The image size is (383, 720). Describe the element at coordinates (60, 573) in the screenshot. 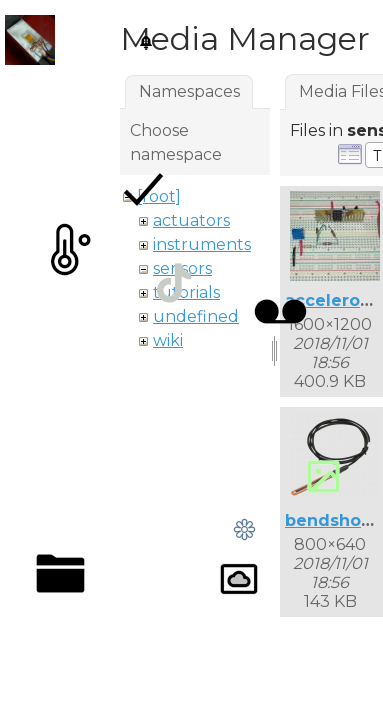

I see `open folder to view files` at that location.